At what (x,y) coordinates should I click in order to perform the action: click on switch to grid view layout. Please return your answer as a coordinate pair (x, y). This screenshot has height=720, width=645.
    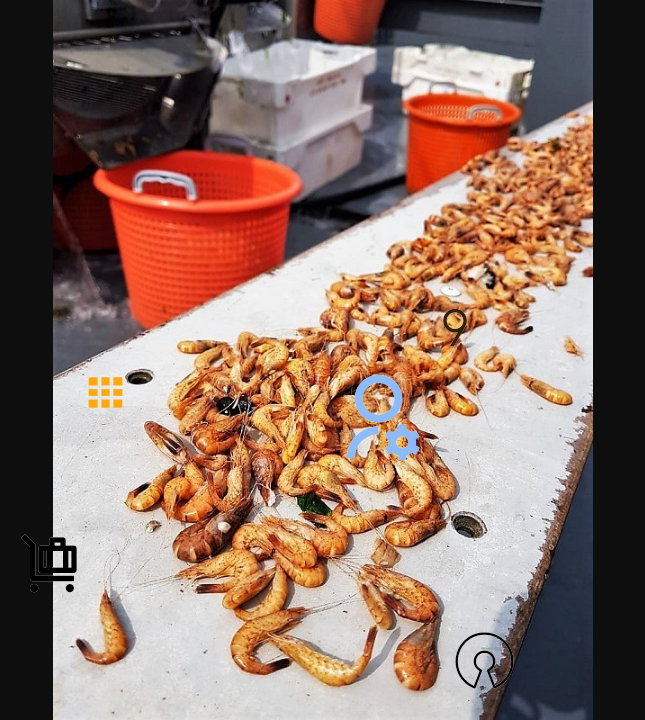
    Looking at the image, I should click on (105, 392).